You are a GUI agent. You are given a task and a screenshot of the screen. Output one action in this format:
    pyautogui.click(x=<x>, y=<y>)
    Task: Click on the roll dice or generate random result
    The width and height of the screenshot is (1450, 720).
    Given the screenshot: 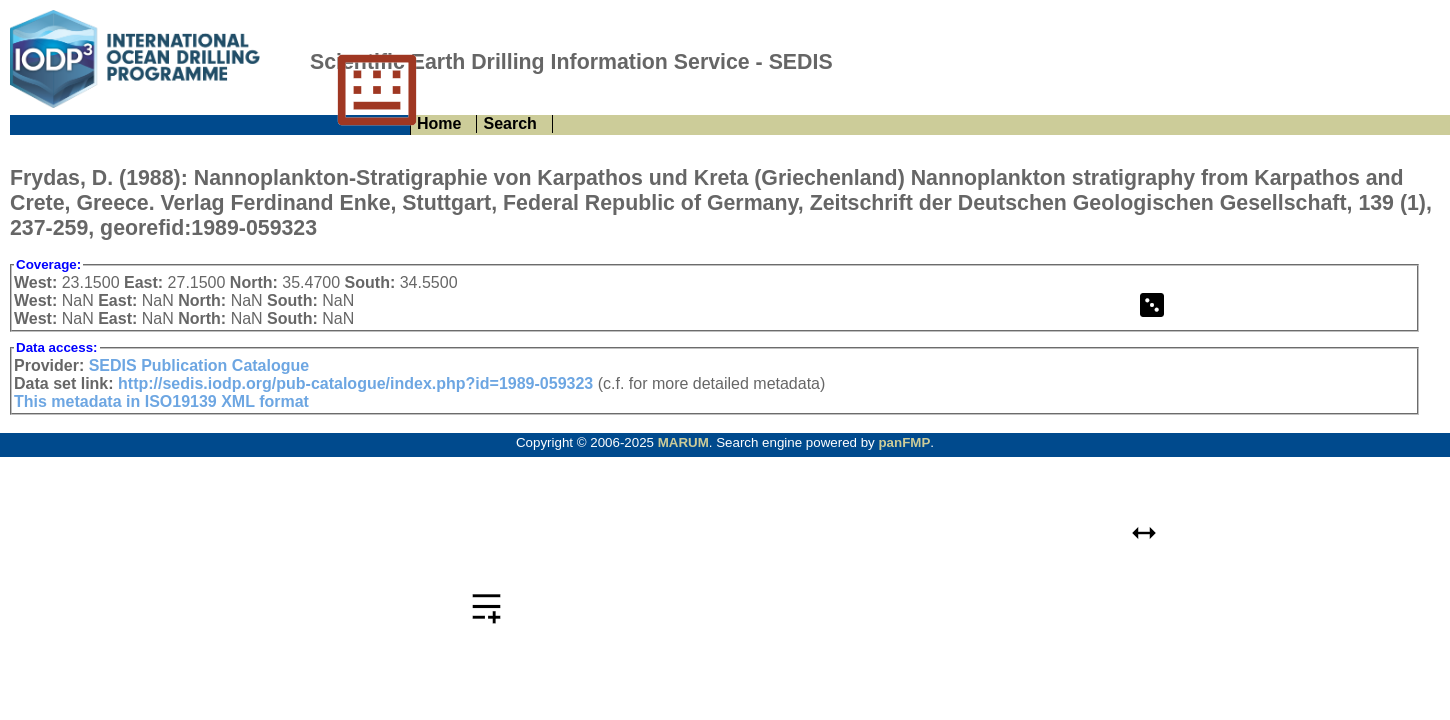 What is the action you would take?
    pyautogui.click(x=1152, y=305)
    